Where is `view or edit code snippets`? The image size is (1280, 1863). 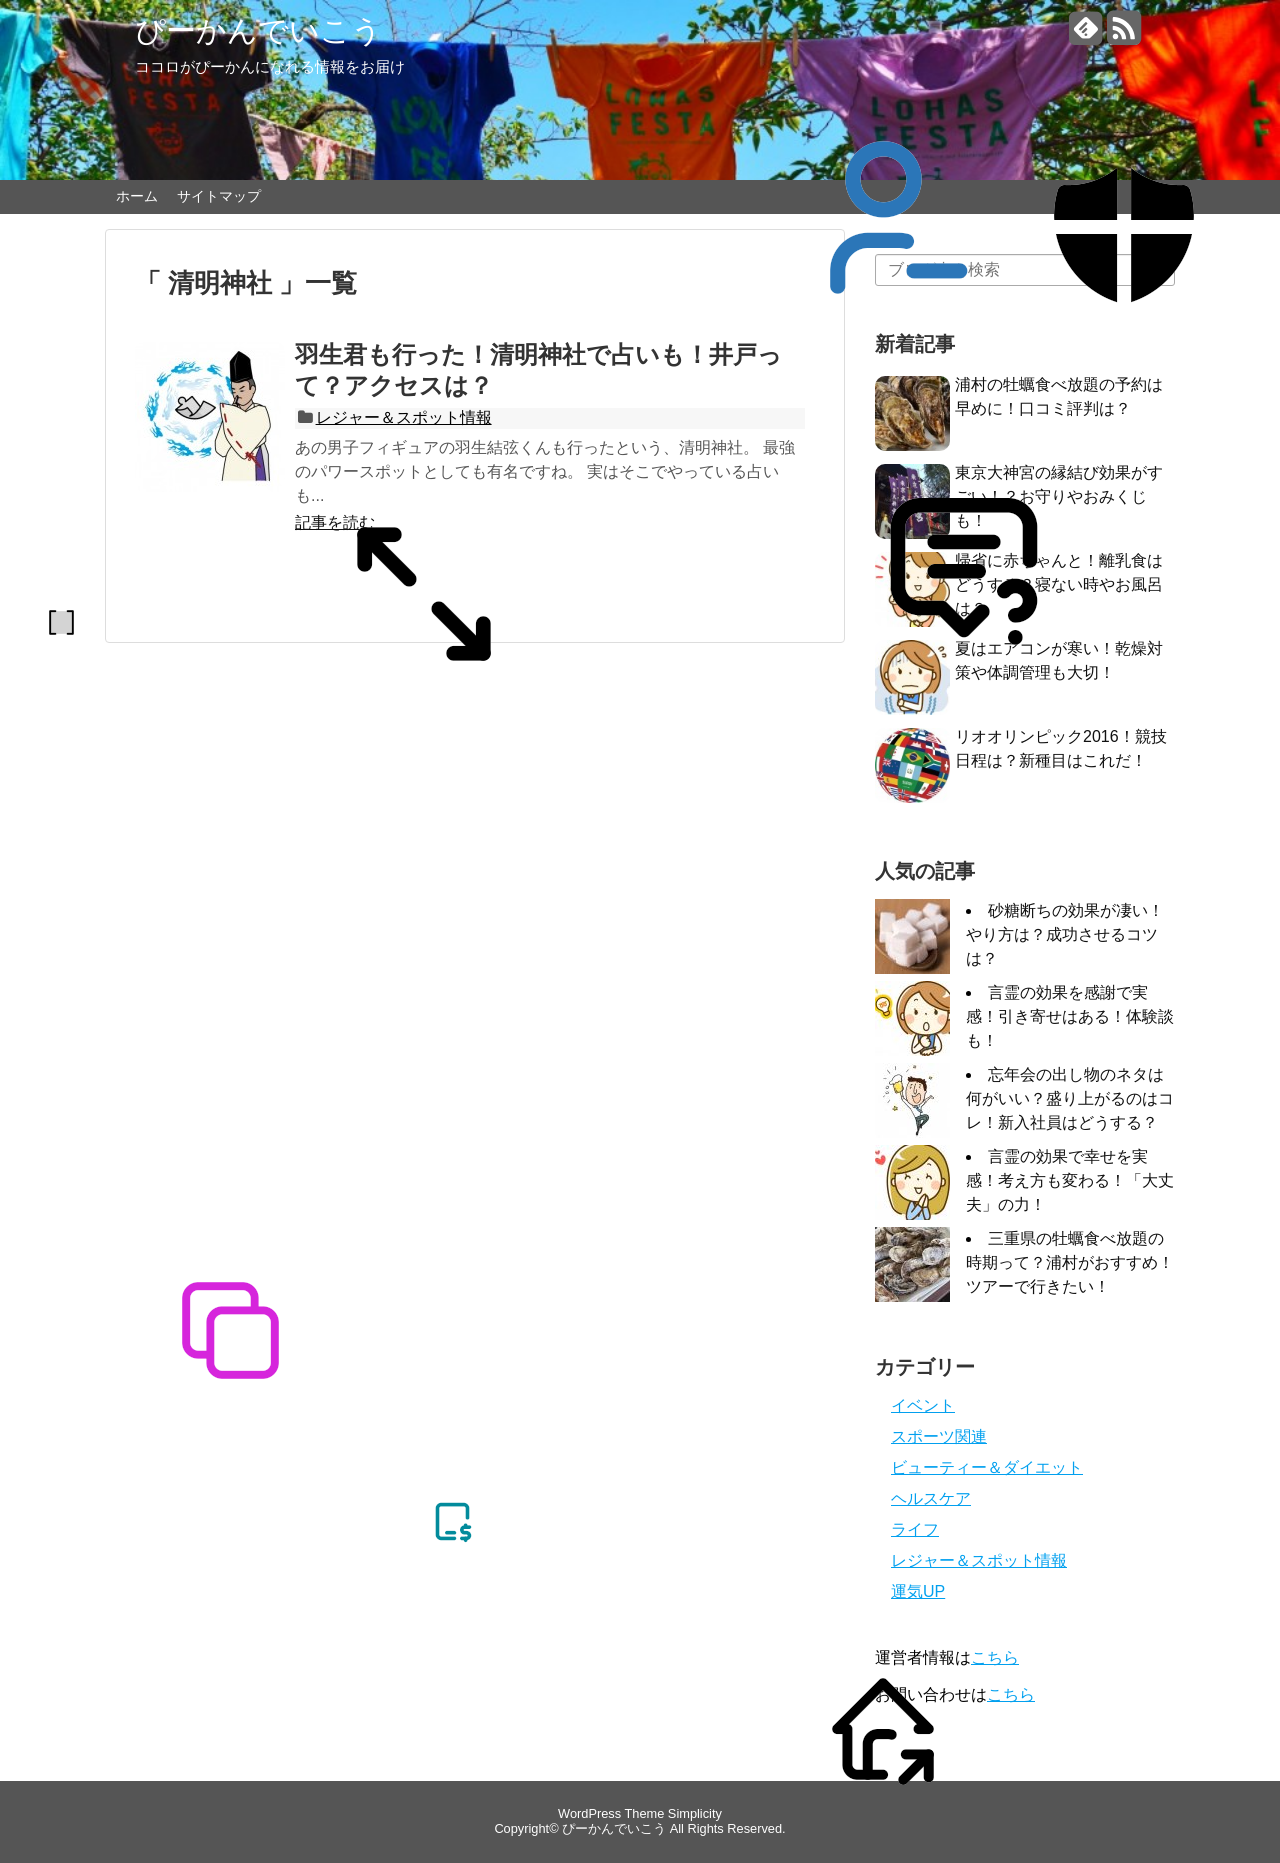 view or edit code snippets is located at coordinates (61, 622).